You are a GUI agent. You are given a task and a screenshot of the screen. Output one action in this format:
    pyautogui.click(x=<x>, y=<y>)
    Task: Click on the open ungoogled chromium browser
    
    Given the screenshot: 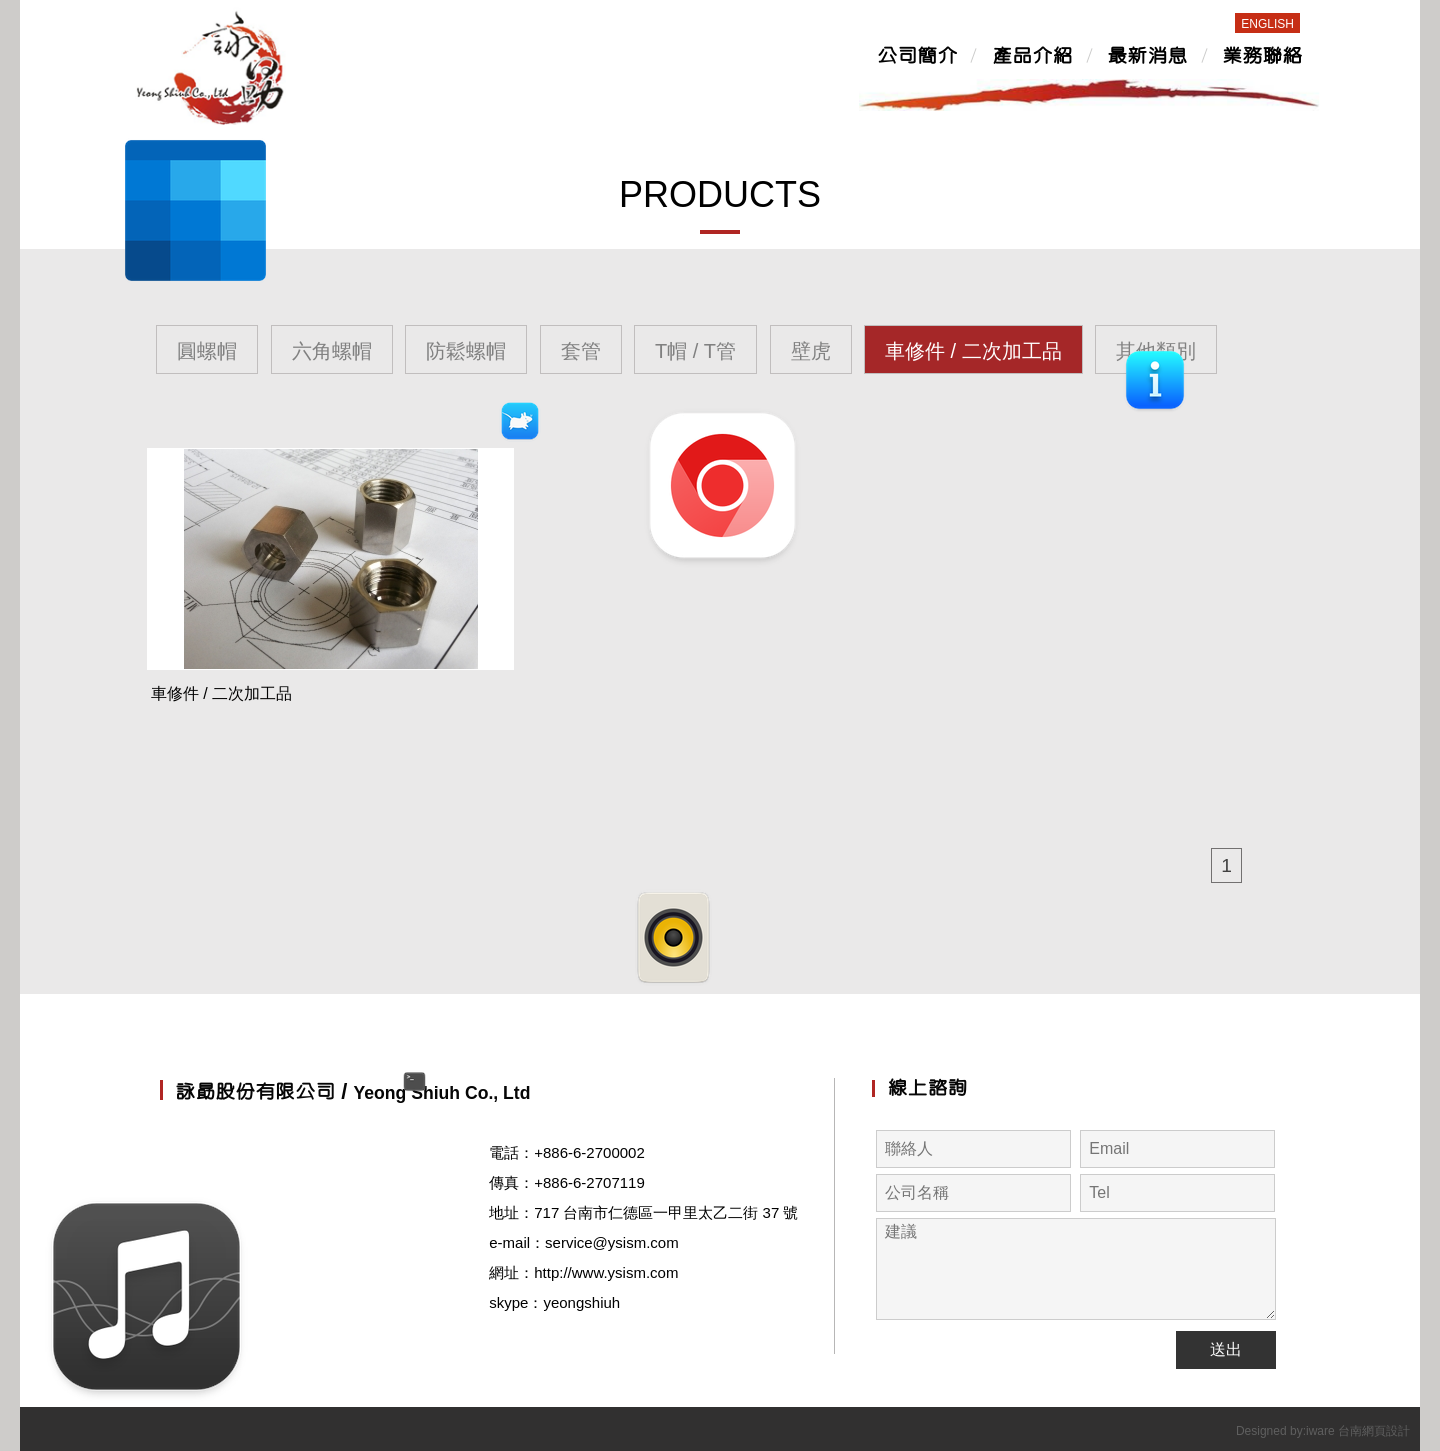 What is the action you would take?
    pyautogui.click(x=722, y=485)
    